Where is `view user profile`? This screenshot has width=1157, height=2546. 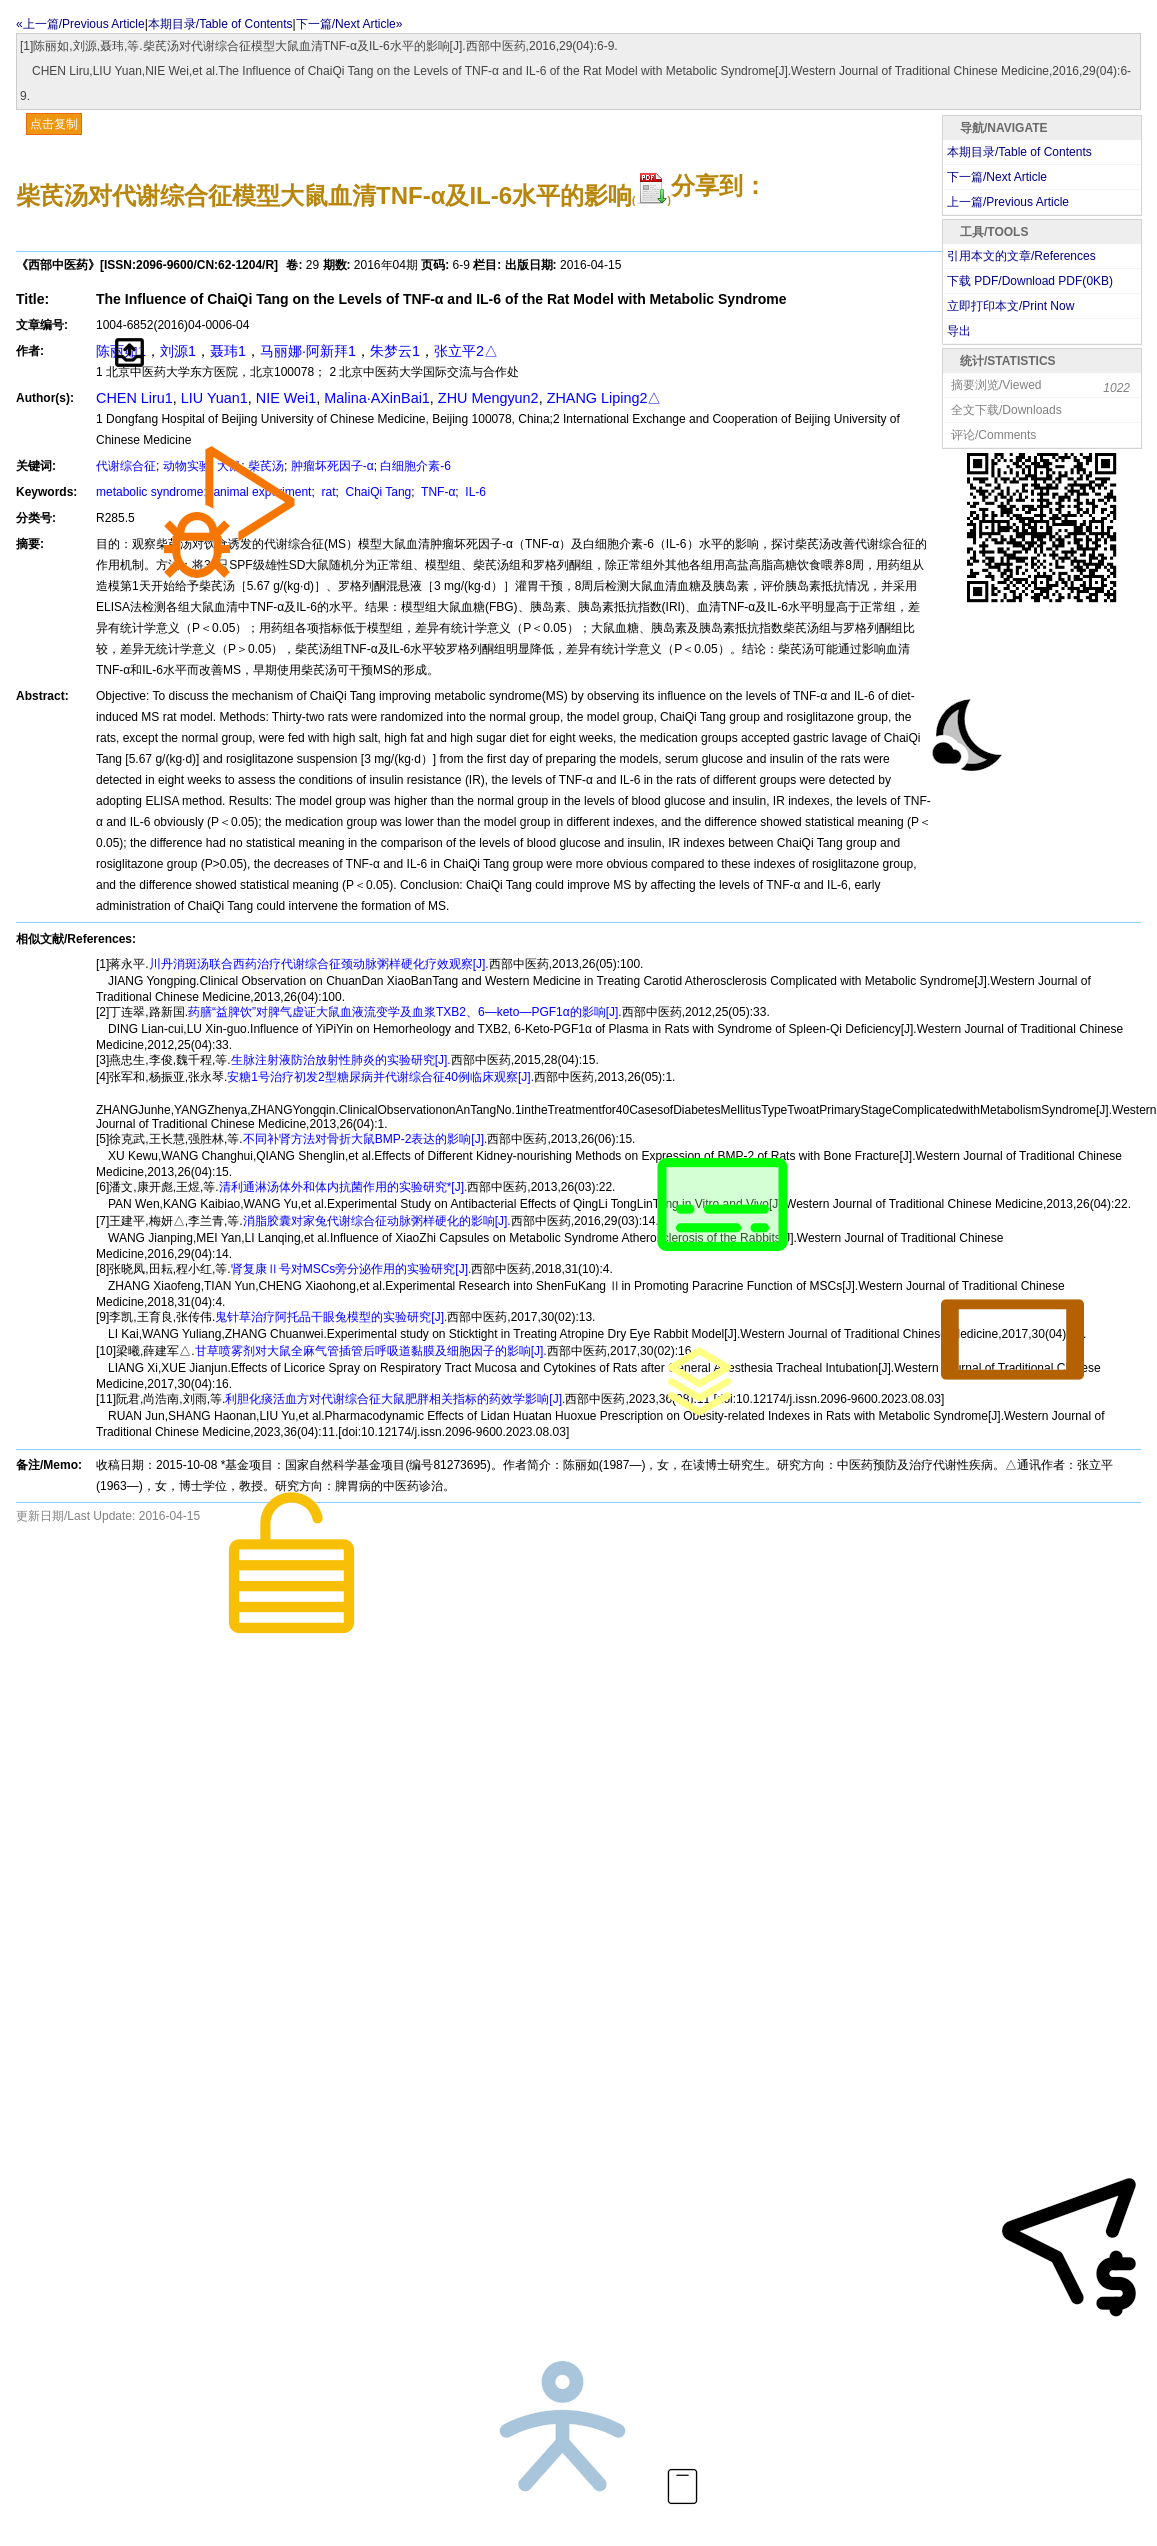
view user profile is located at coordinates (562, 2428).